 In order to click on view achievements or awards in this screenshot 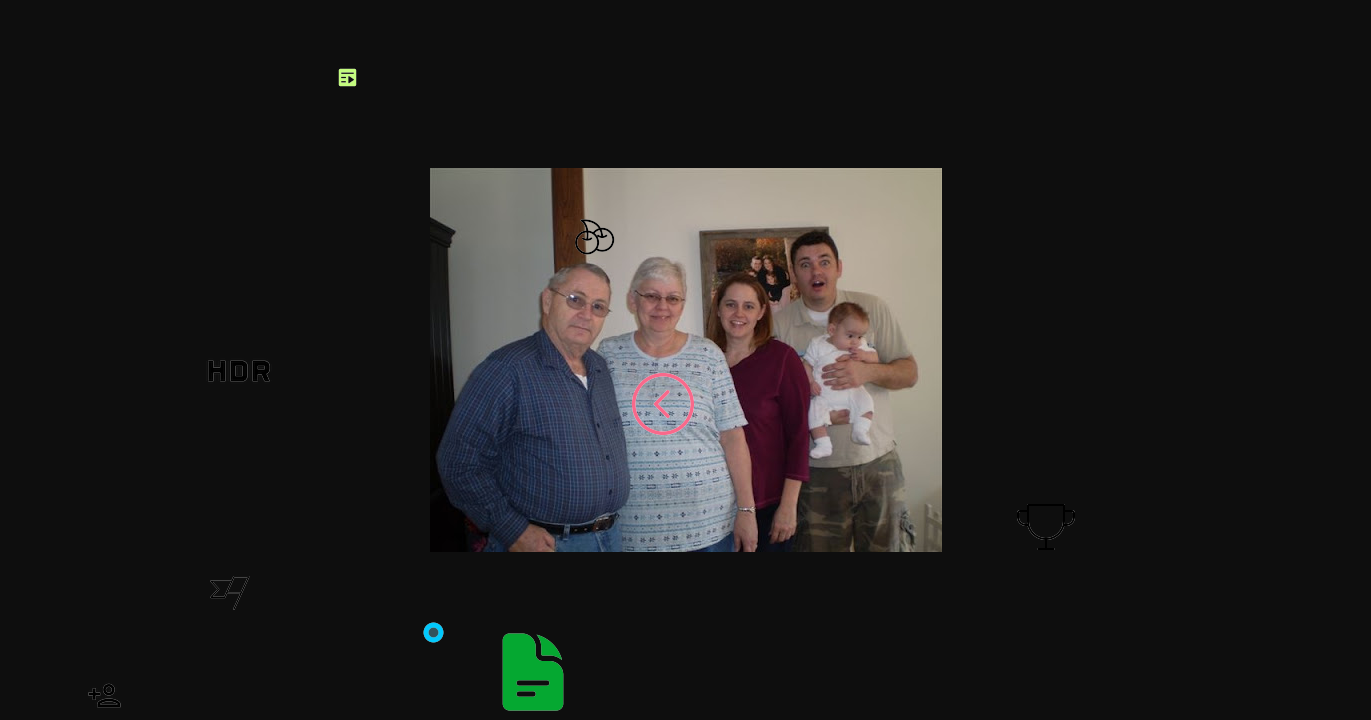, I will do `click(1046, 525)`.